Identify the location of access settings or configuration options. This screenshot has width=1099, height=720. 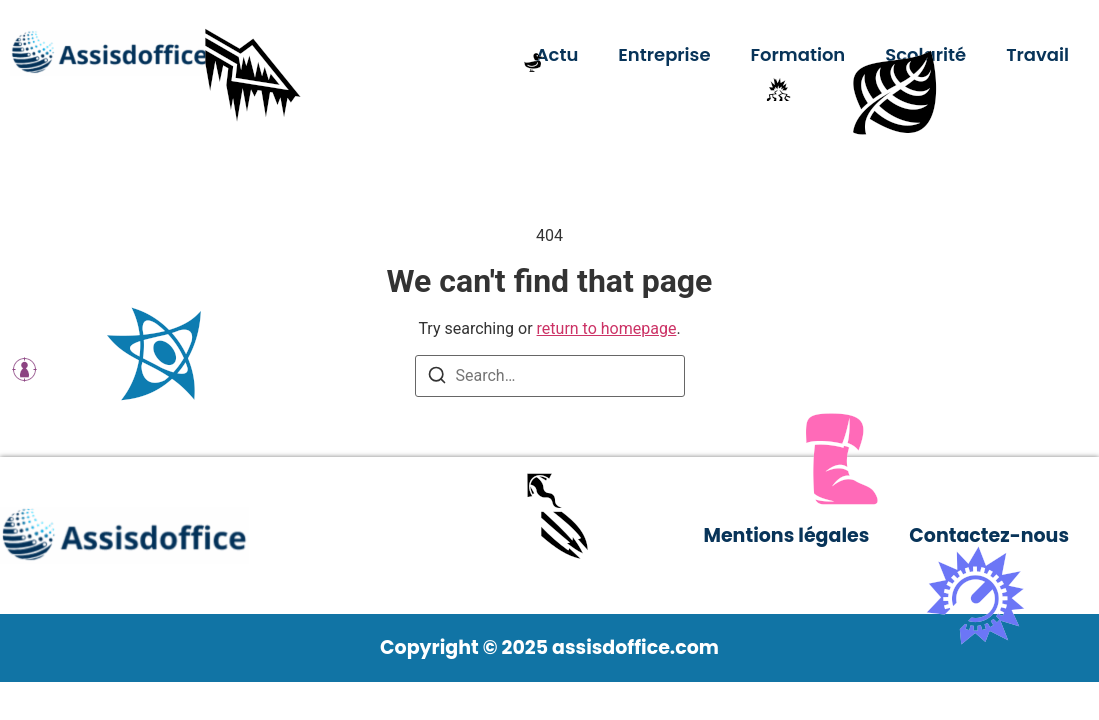
(975, 595).